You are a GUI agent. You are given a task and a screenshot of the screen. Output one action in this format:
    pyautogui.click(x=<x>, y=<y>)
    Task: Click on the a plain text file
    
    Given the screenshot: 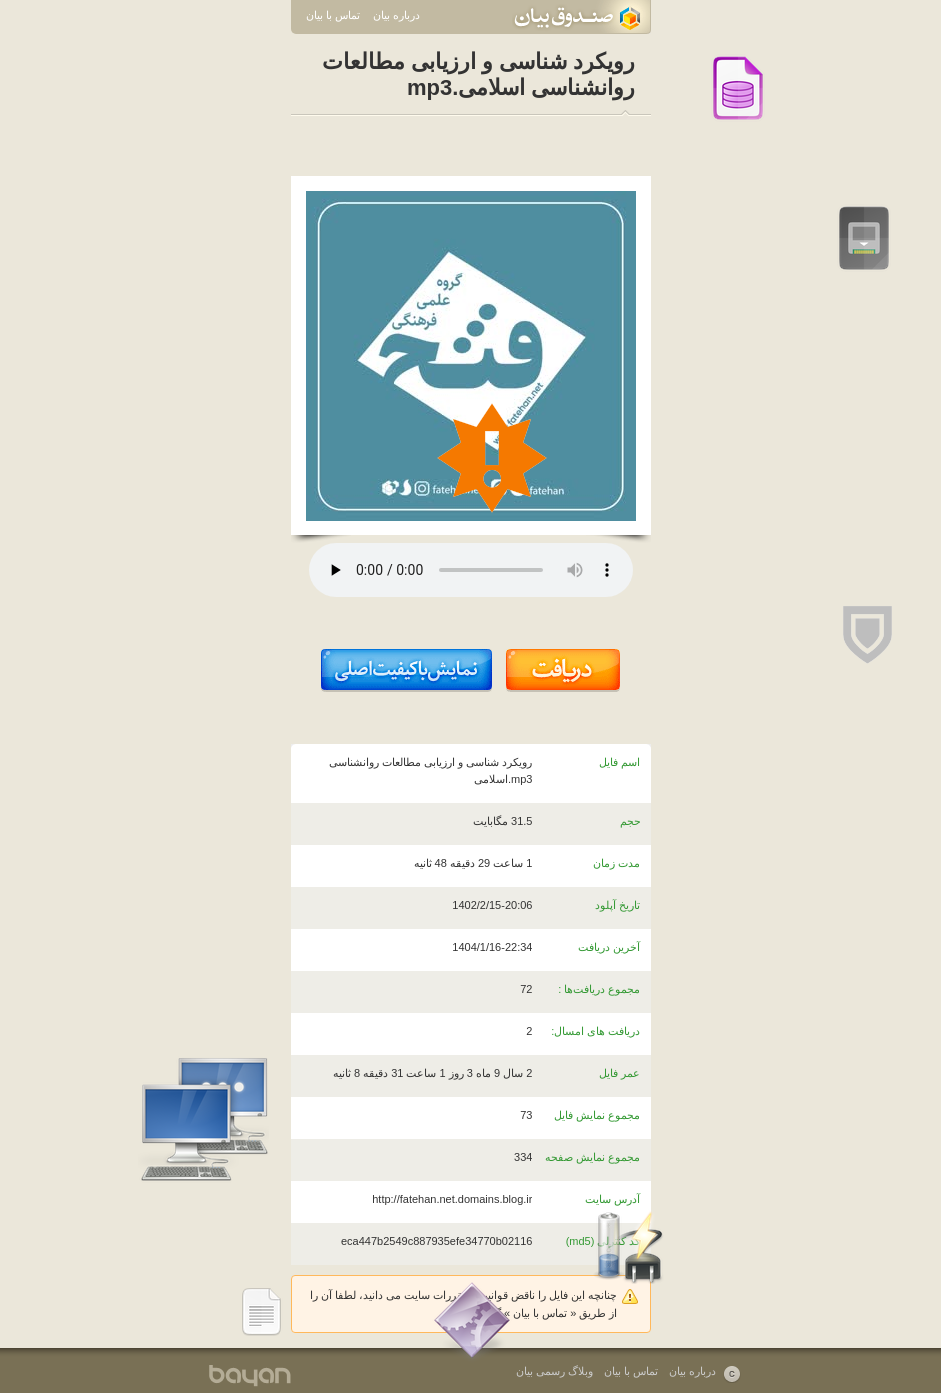 What is the action you would take?
    pyautogui.click(x=261, y=1311)
    